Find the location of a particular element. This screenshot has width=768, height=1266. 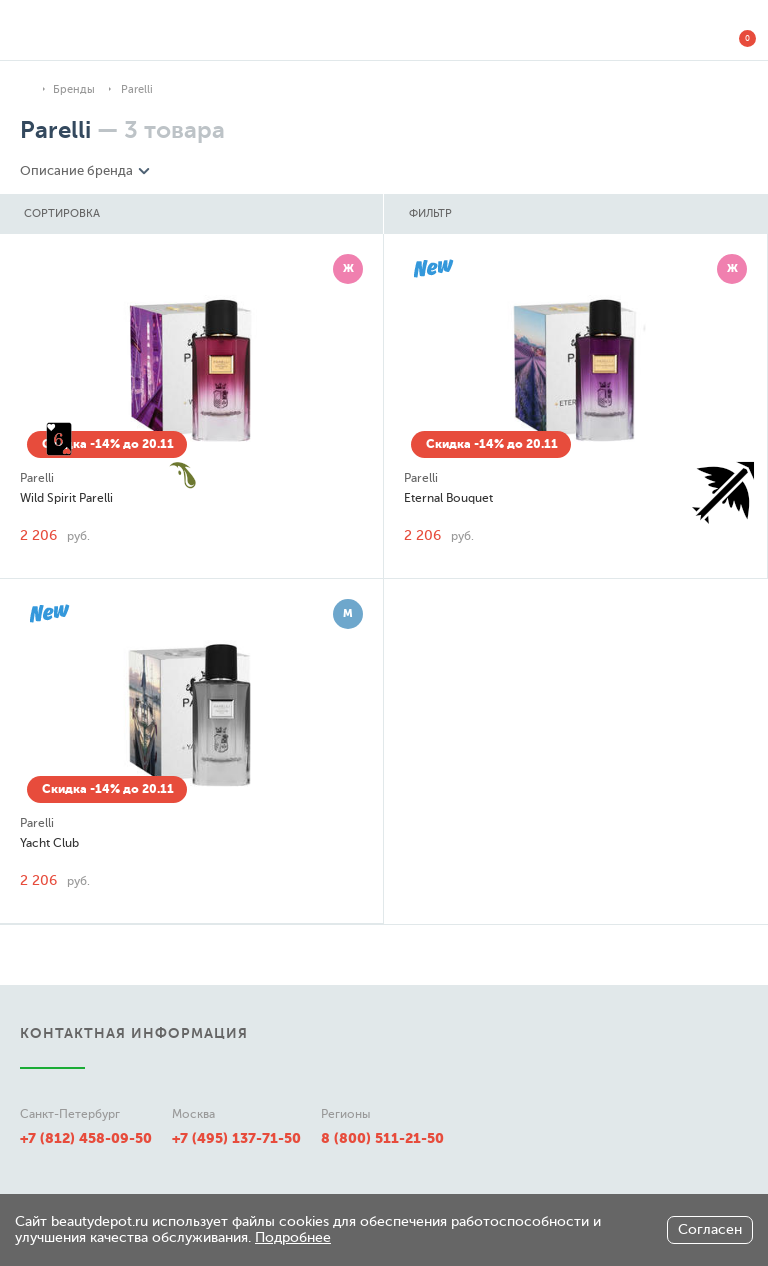

indicates a ranged weapon or archery skill is located at coordinates (723, 493).